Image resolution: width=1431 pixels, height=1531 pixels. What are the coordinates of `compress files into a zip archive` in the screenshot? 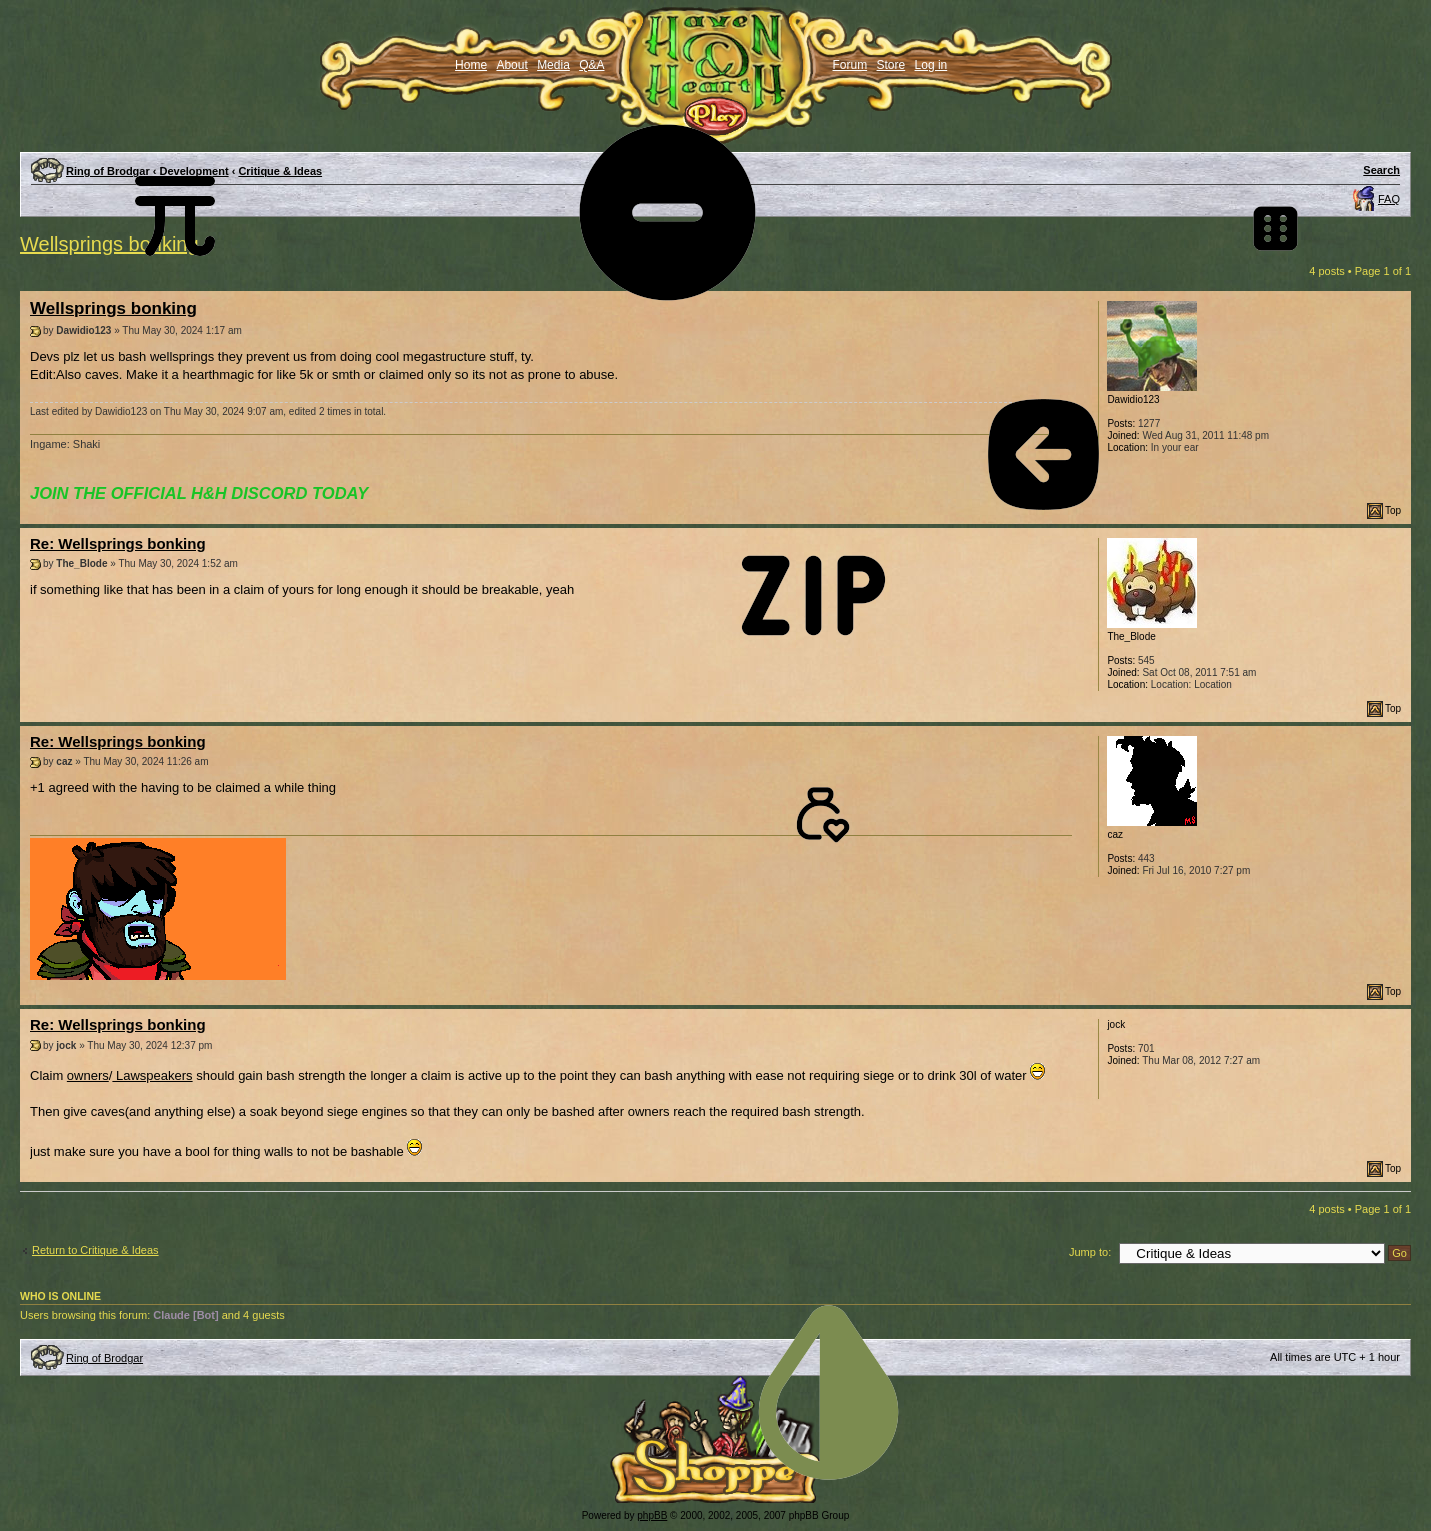 It's located at (813, 595).